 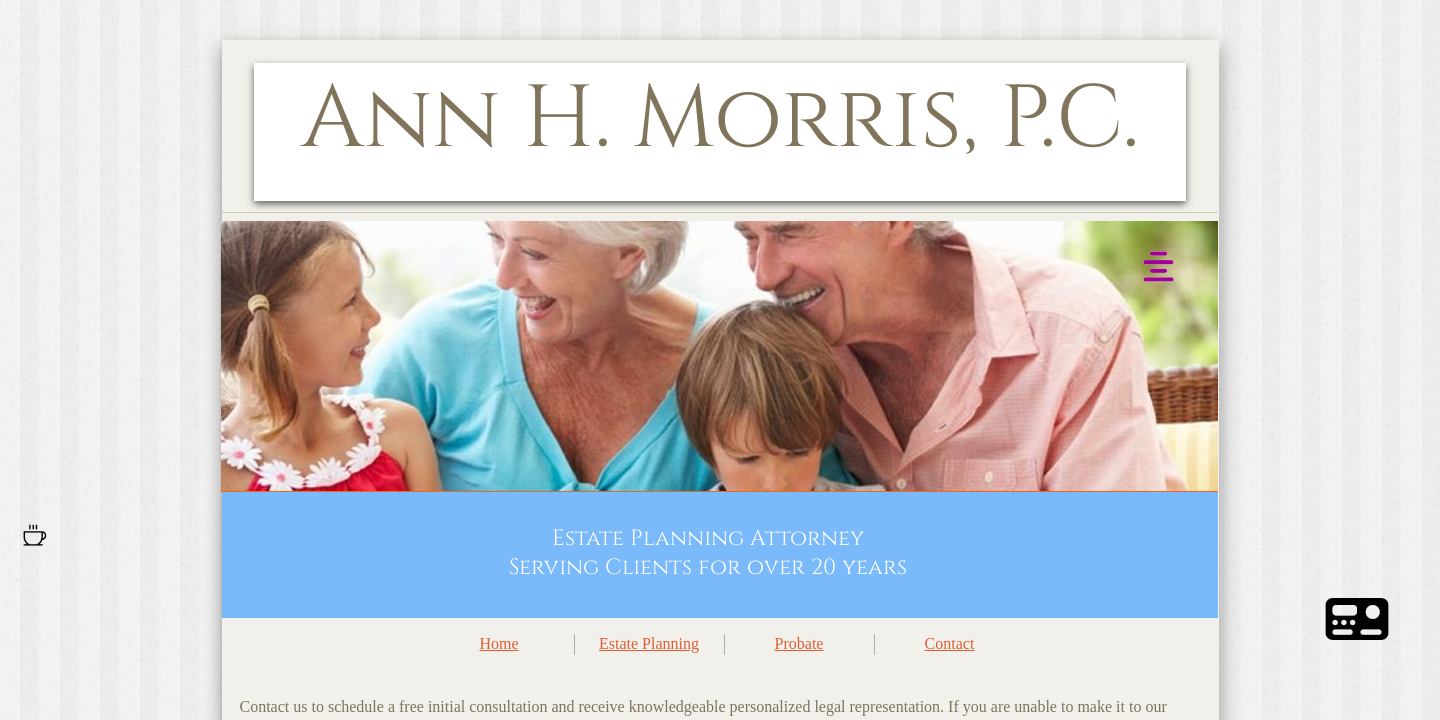 I want to click on view digital tachograph or driving recorder data, so click(x=1357, y=619).